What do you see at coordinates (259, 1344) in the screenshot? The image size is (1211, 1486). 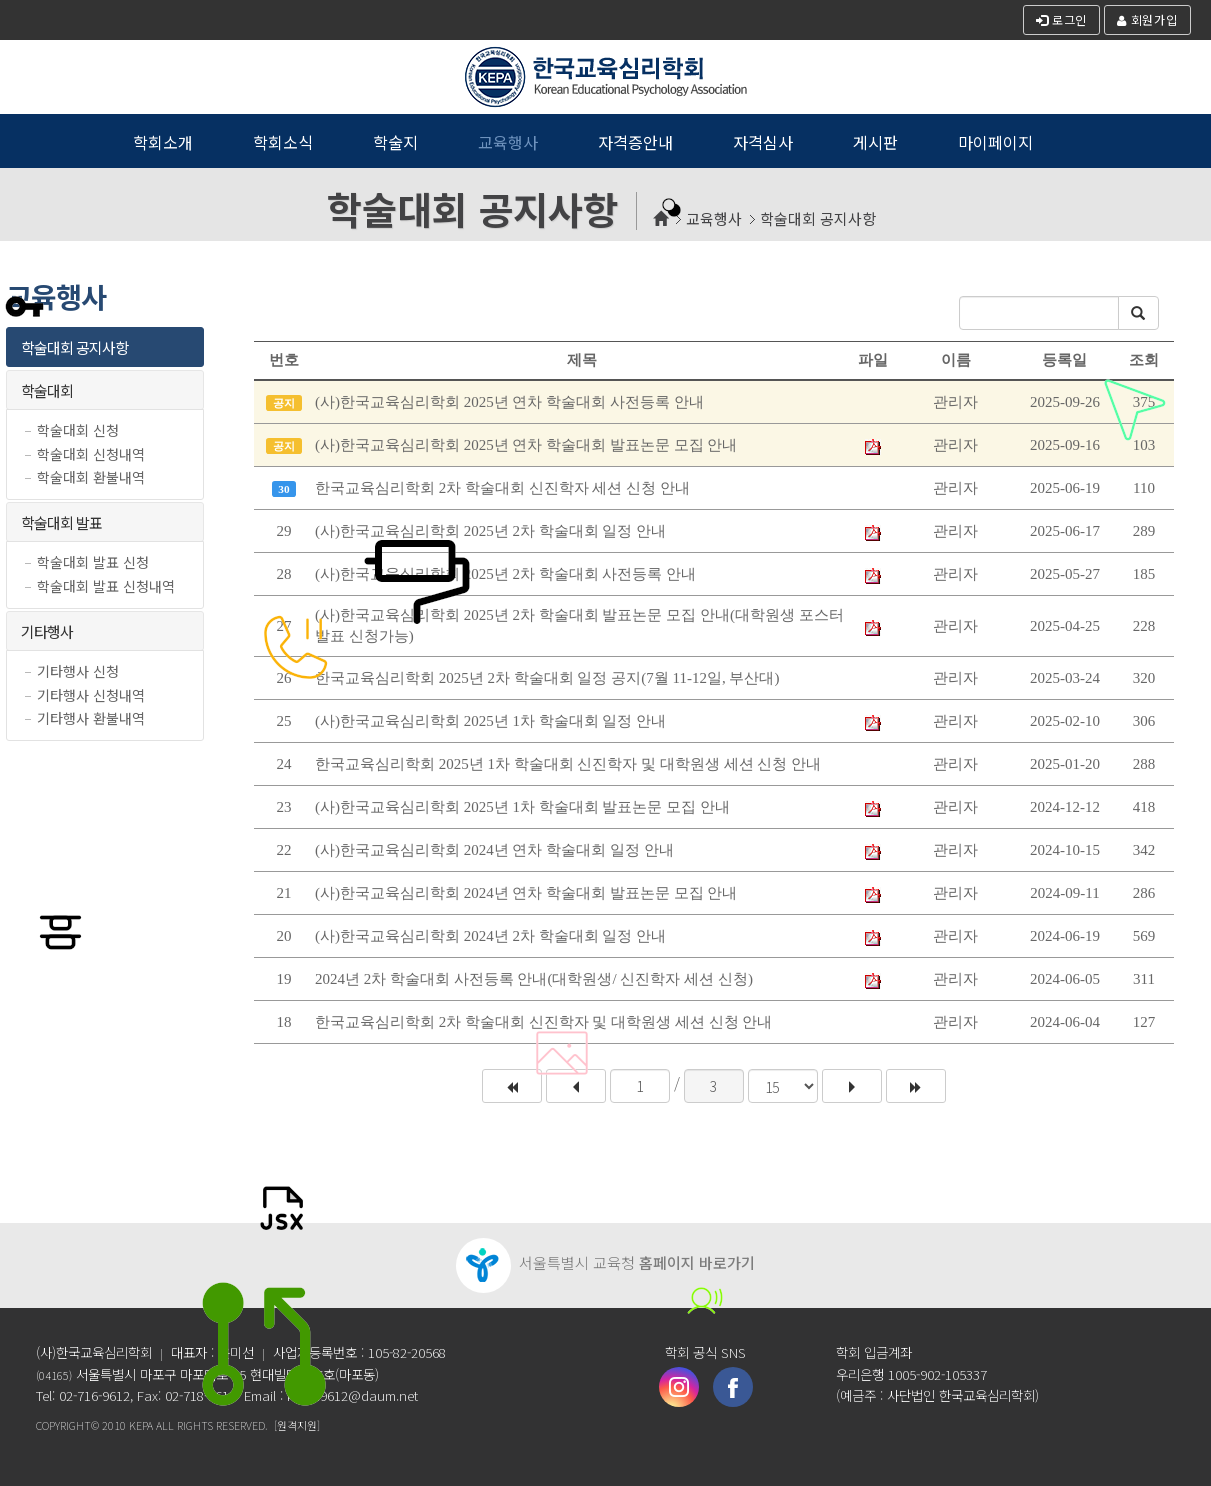 I see `create a new pull request` at bounding box center [259, 1344].